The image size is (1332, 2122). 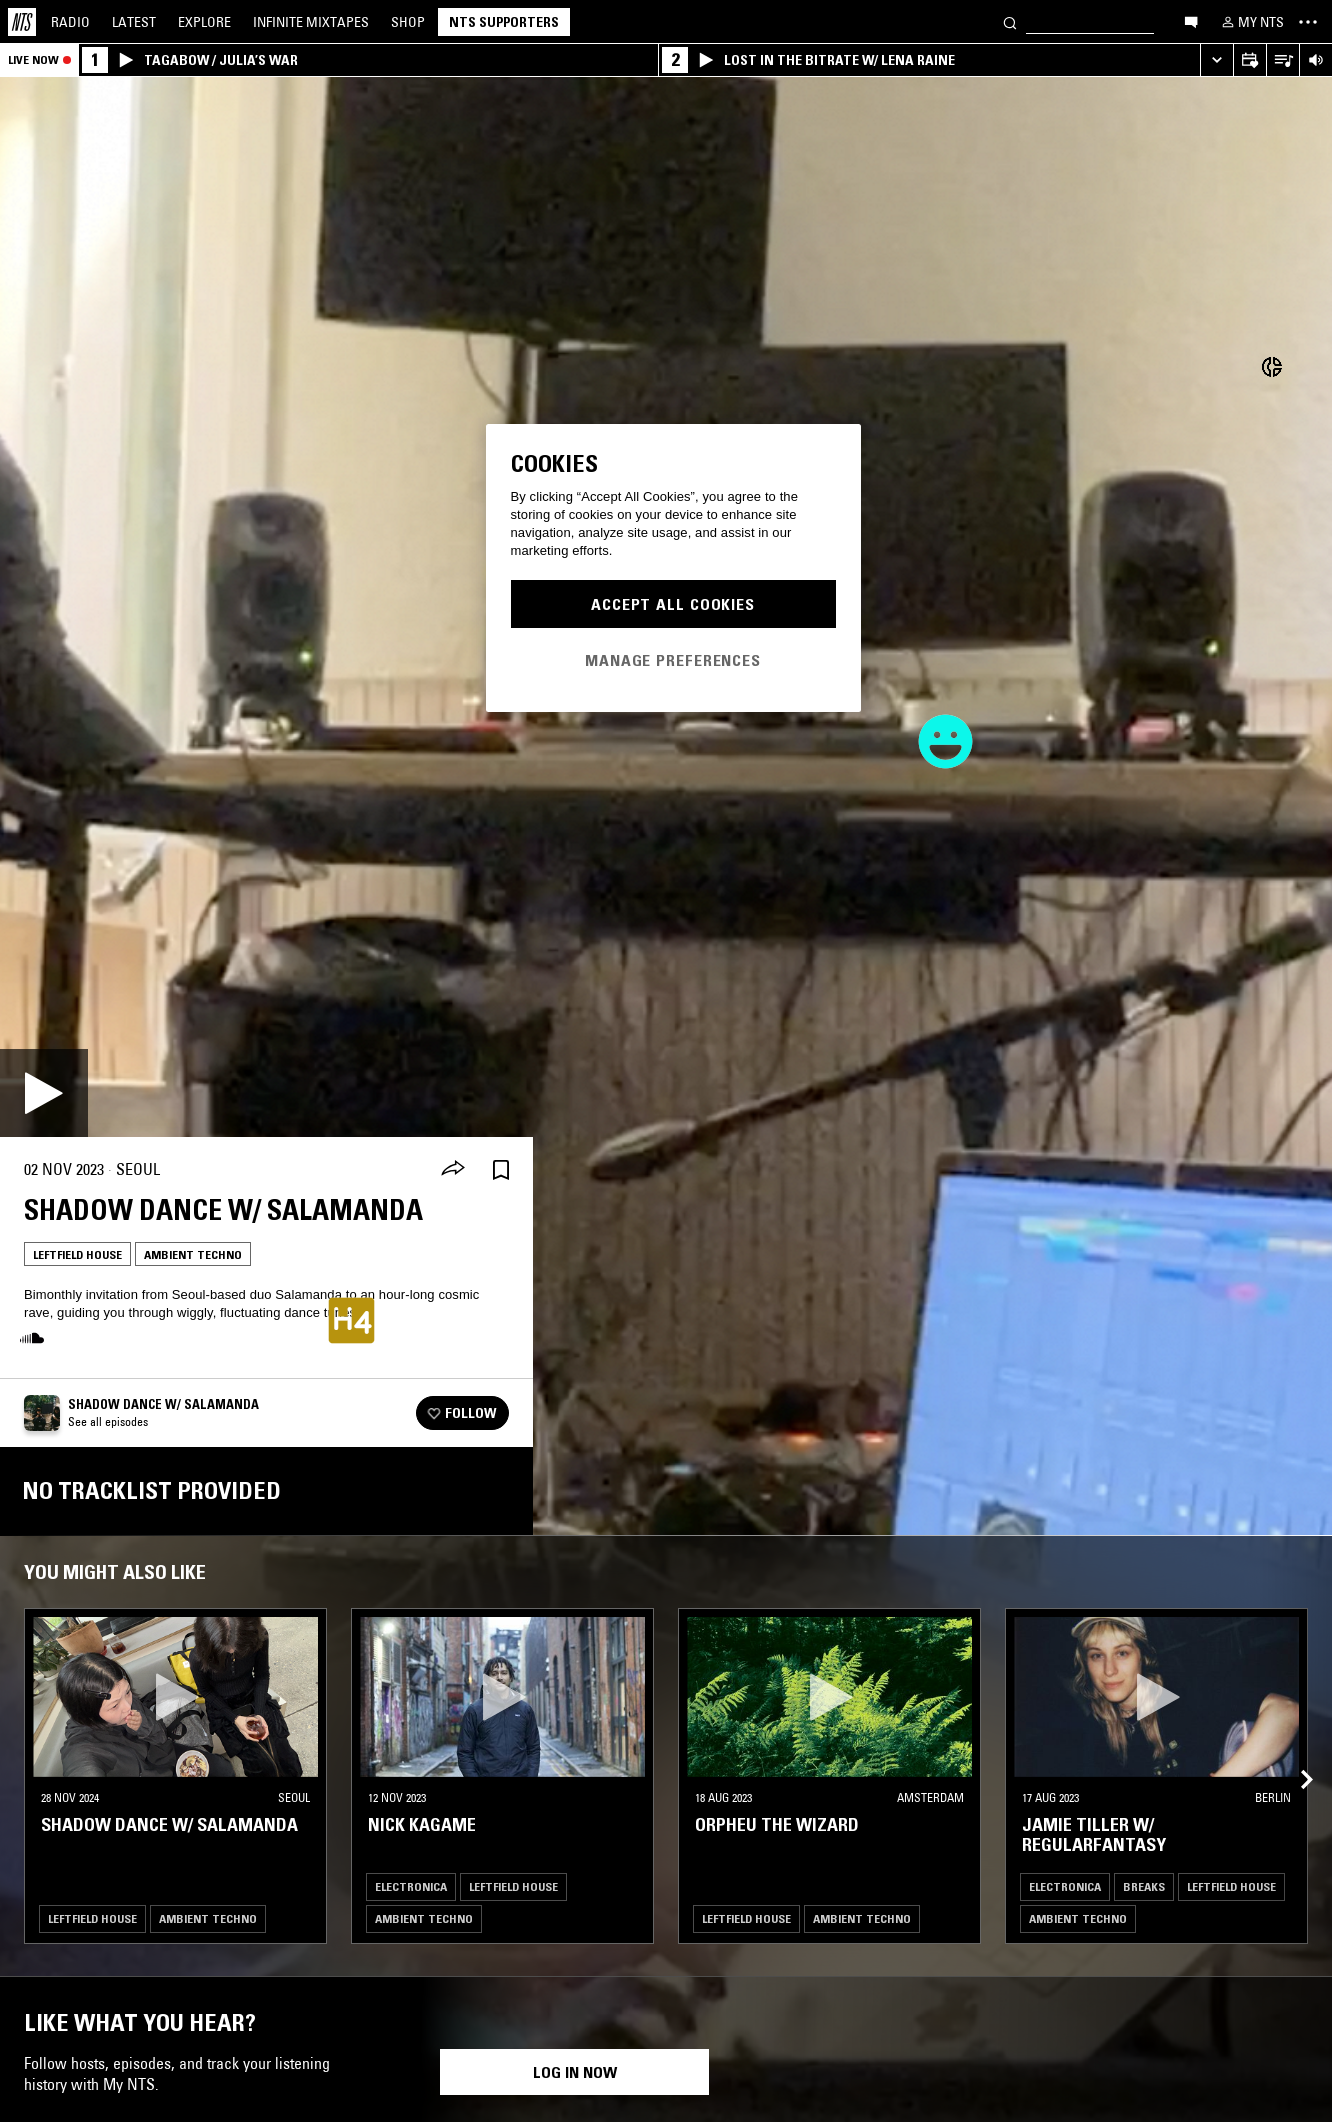 What do you see at coordinates (1272, 367) in the screenshot?
I see `view analytics or statistics breakdown` at bounding box center [1272, 367].